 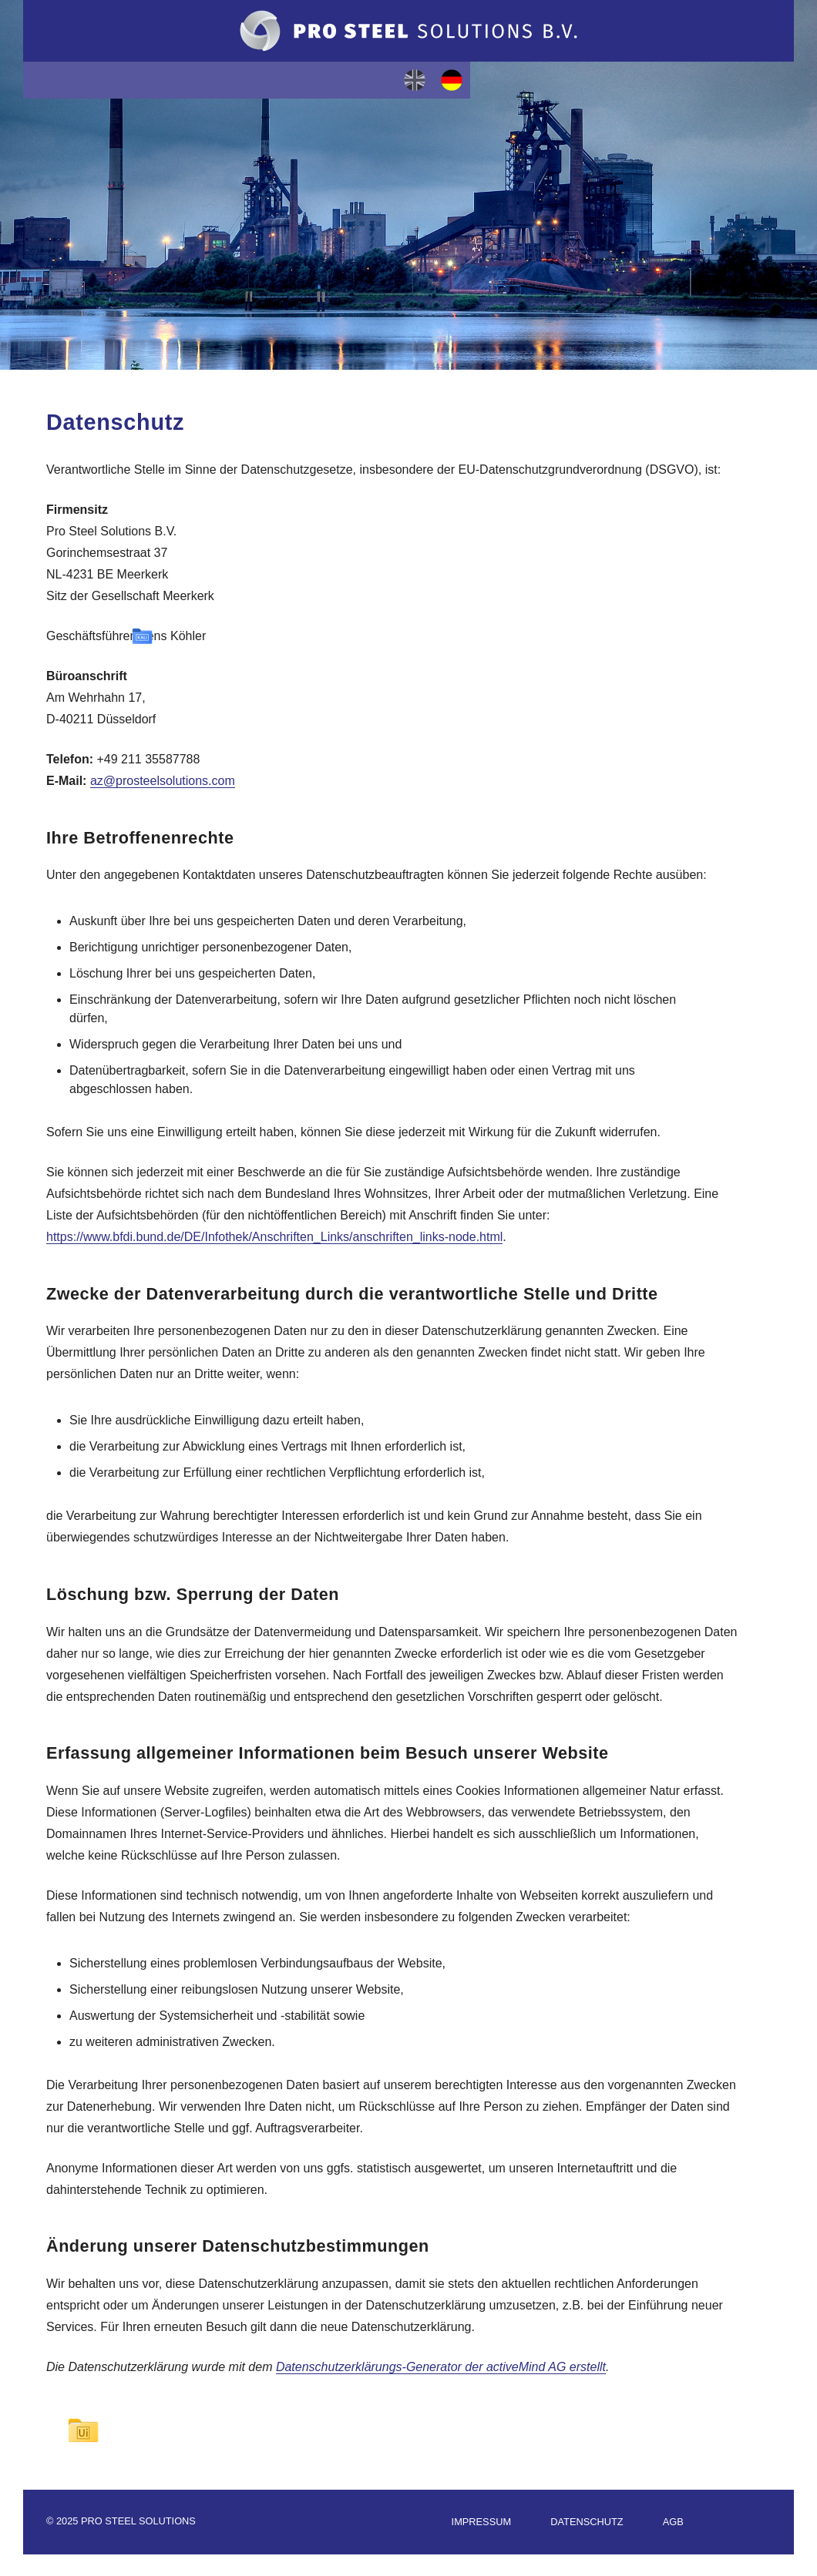 I want to click on open UiPath project files folder, so click(x=83, y=2431).